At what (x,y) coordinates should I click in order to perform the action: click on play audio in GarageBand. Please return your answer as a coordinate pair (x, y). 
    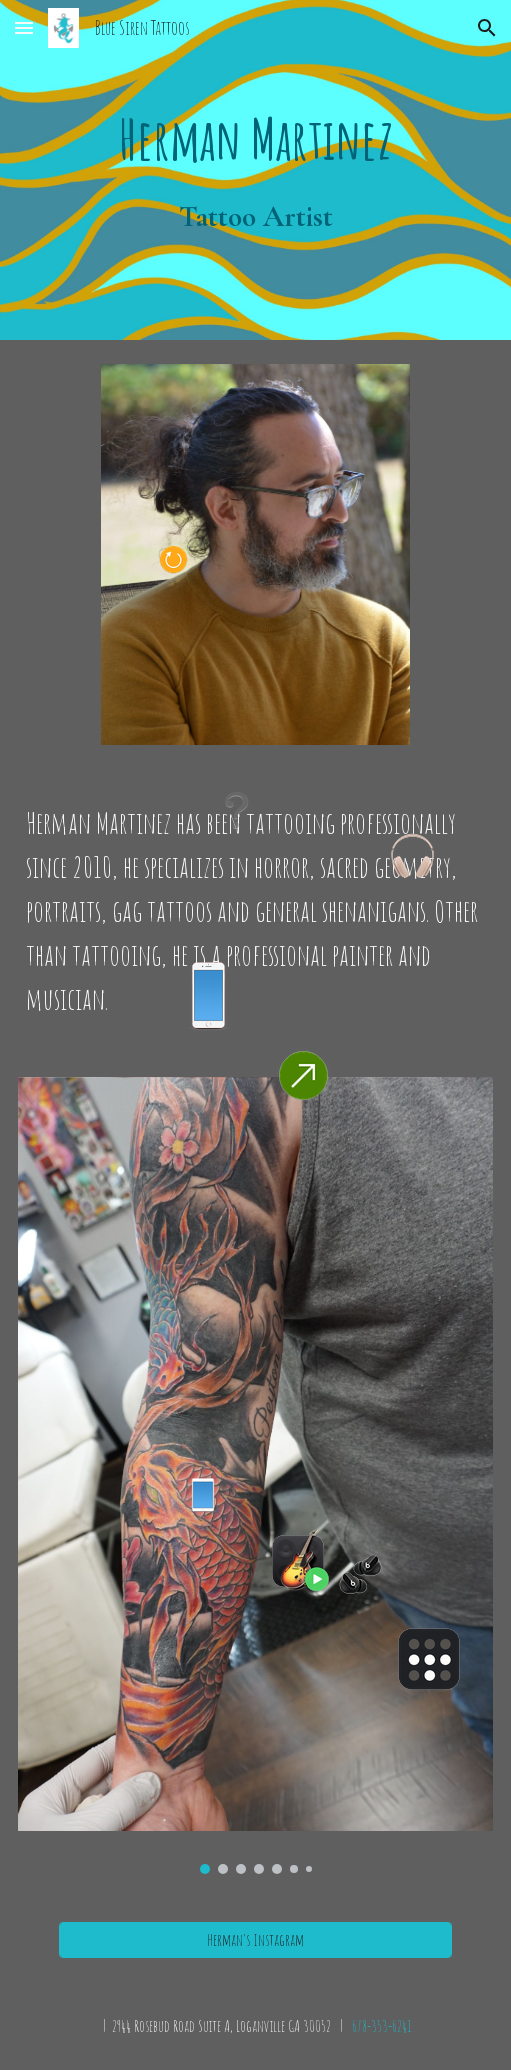
    Looking at the image, I should click on (298, 1561).